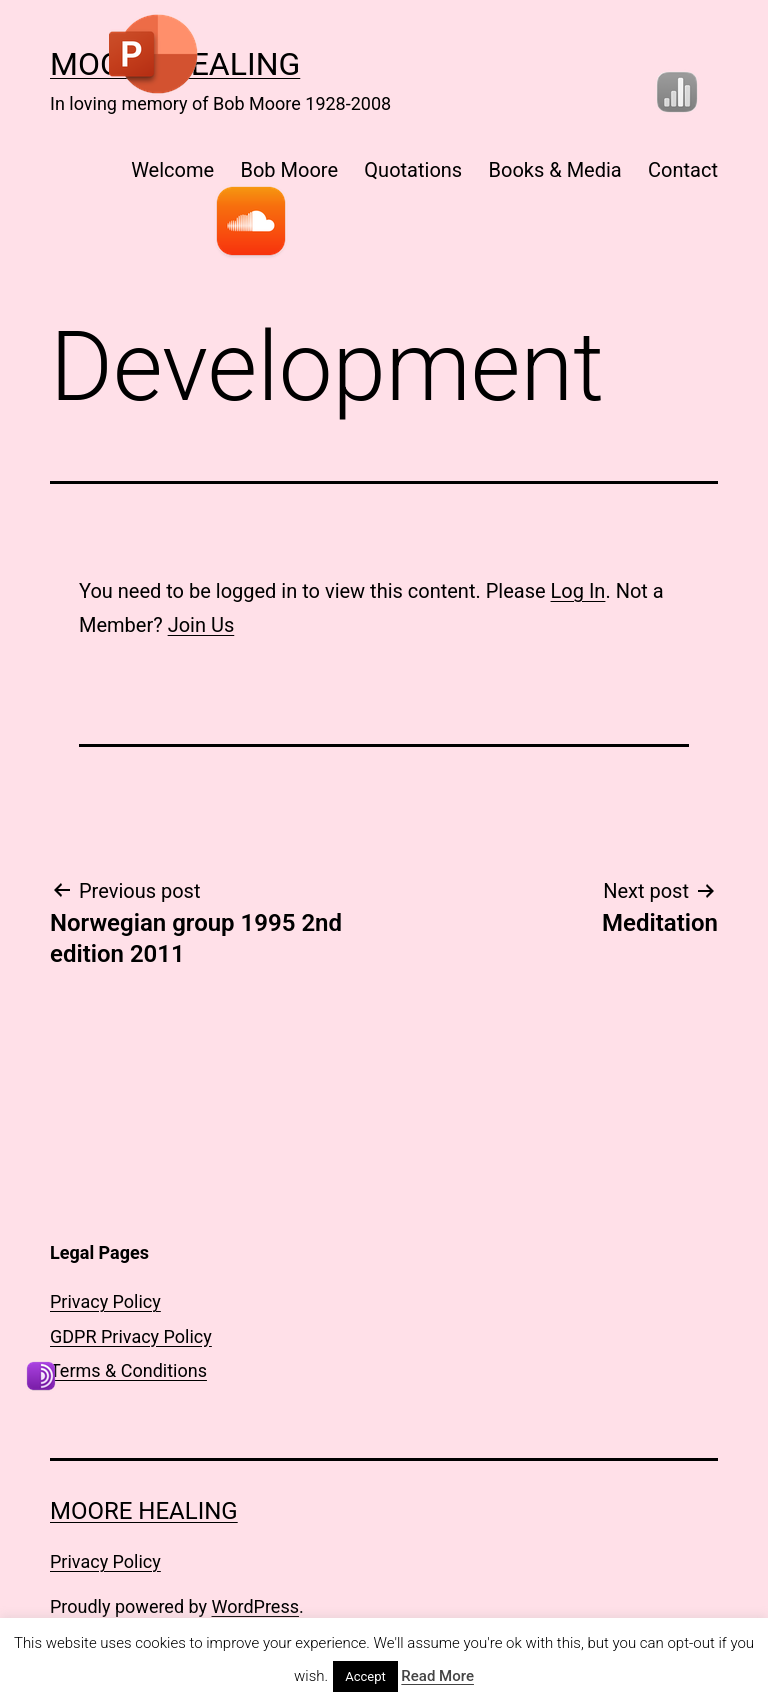 The width and height of the screenshot is (768, 1704). What do you see at coordinates (251, 221) in the screenshot?
I see `open SoundCloud app` at bounding box center [251, 221].